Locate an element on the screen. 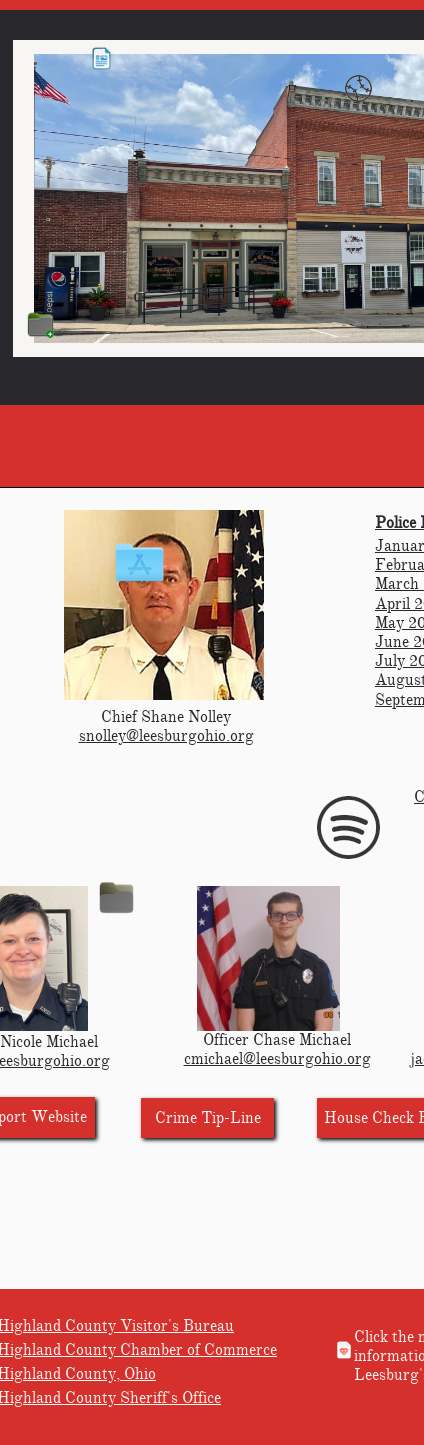 The width and height of the screenshot is (424, 1445). access sports and activity emoji is located at coordinates (358, 88).